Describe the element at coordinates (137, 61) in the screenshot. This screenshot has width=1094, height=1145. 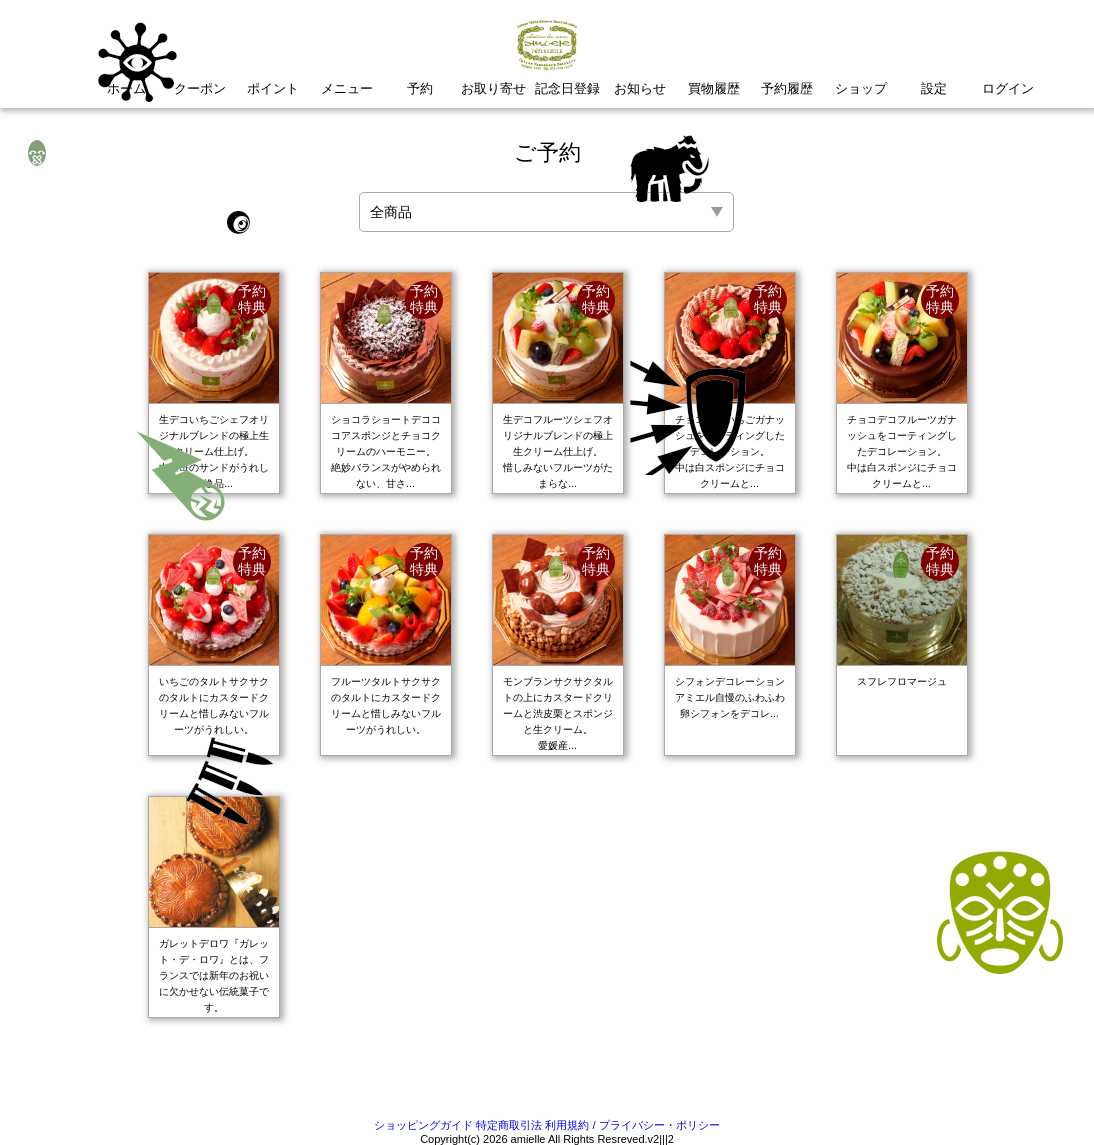
I see `a quirky or playful weather indicator for sunny conditions` at that location.